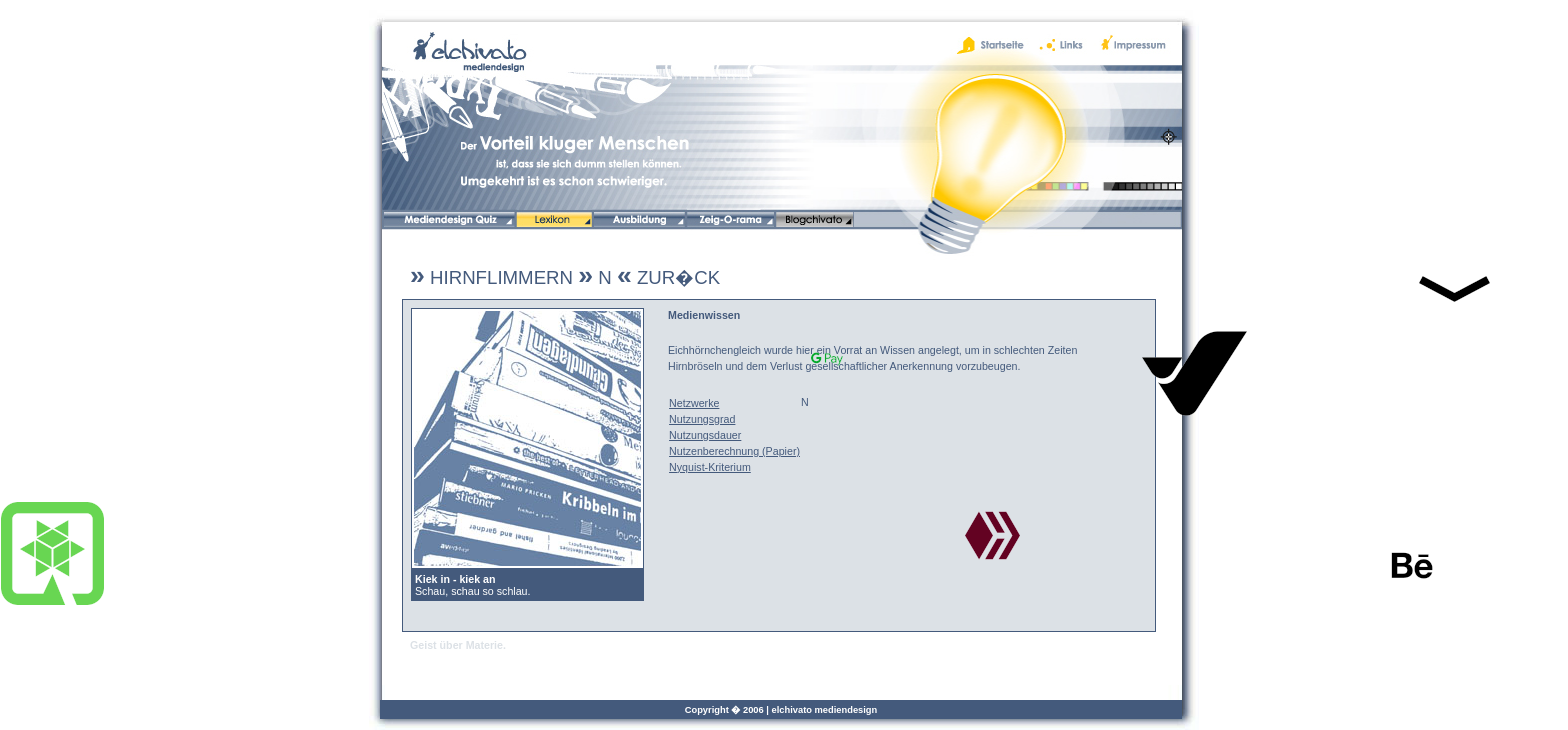 The width and height of the screenshot is (1568, 730). What do you see at coordinates (1412, 565) in the screenshot?
I see `visit behance profile or portfolio` at bounding box center [1412, 565].